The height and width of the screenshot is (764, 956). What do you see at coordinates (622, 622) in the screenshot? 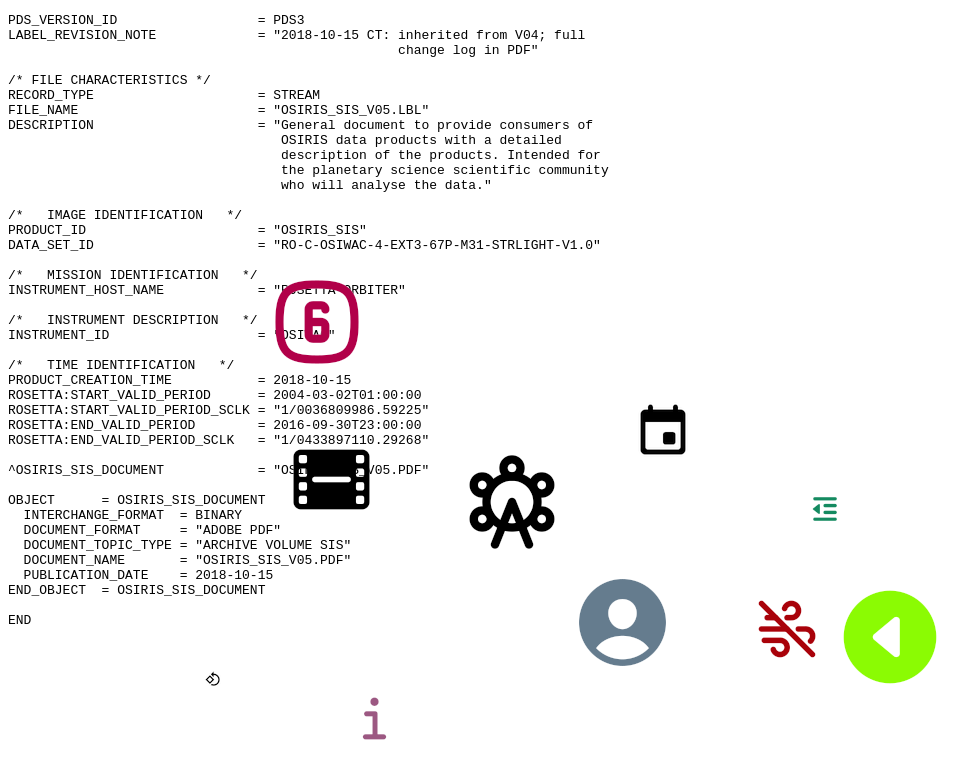
I see `access your profile or account settings` at bounding box center [622, 622].